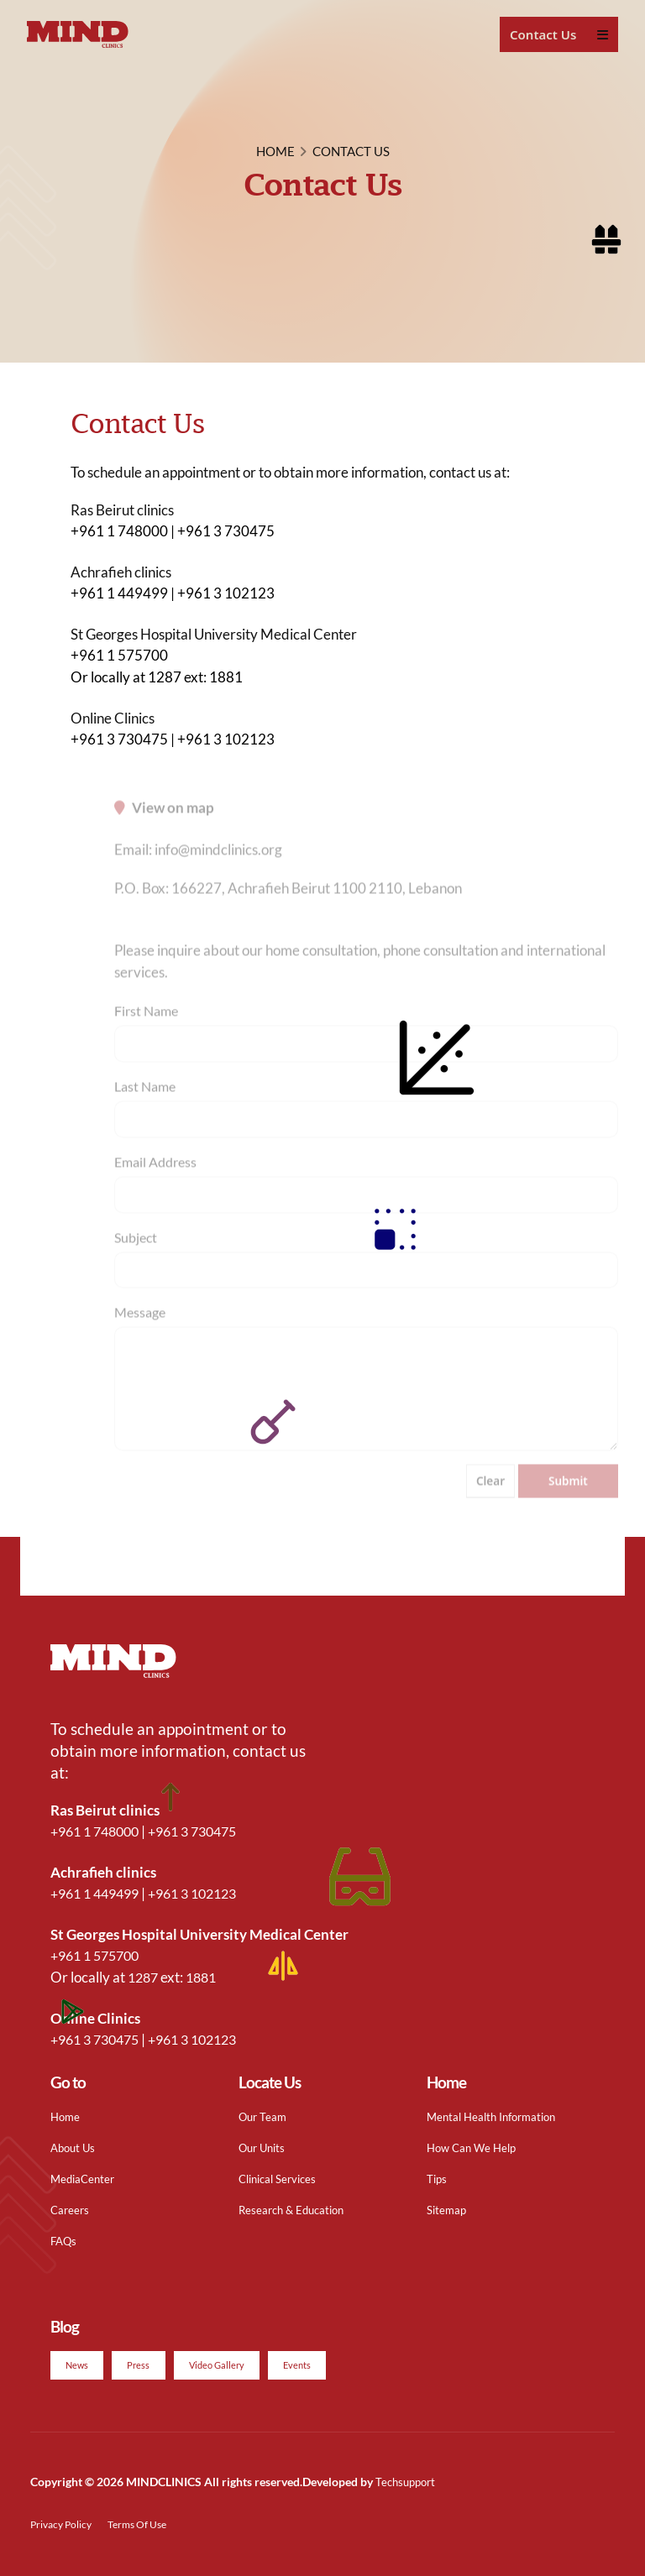  What do you see at coordinates (395, 1229) in the screenshot?
I see `align content to bottom-left corner` at bounding box center [395, 1229].